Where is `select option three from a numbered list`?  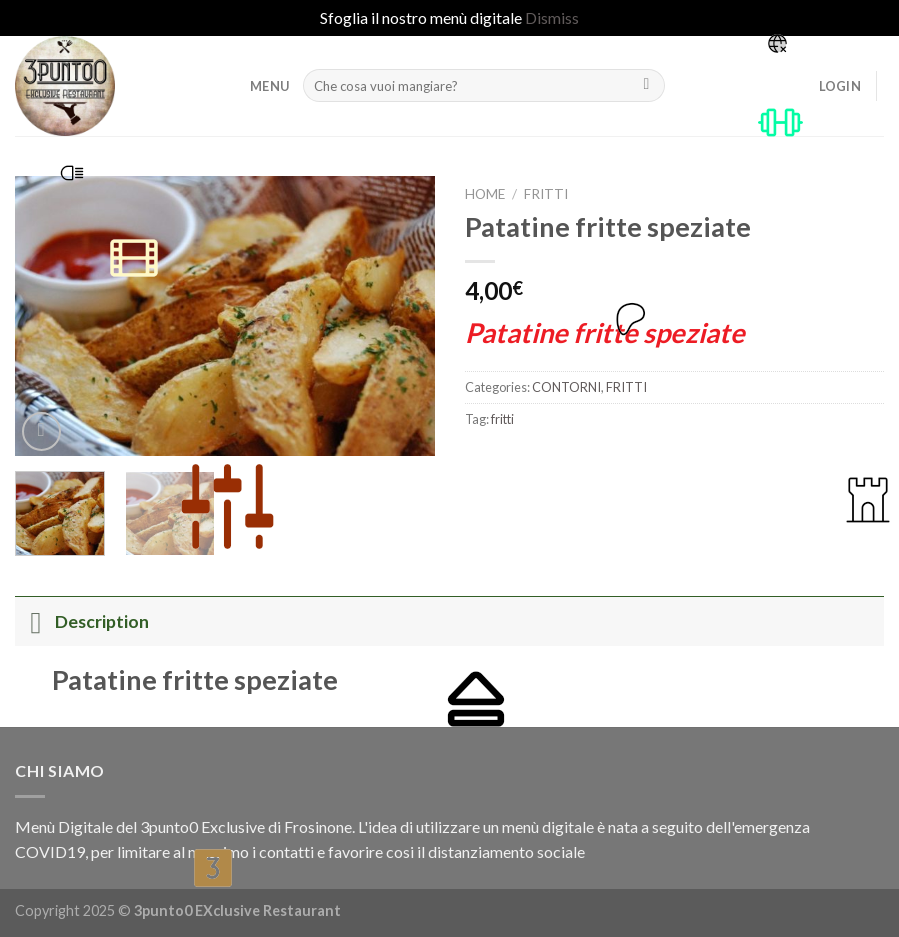 select option three from a numbered list is located at coordinates (213, 868).